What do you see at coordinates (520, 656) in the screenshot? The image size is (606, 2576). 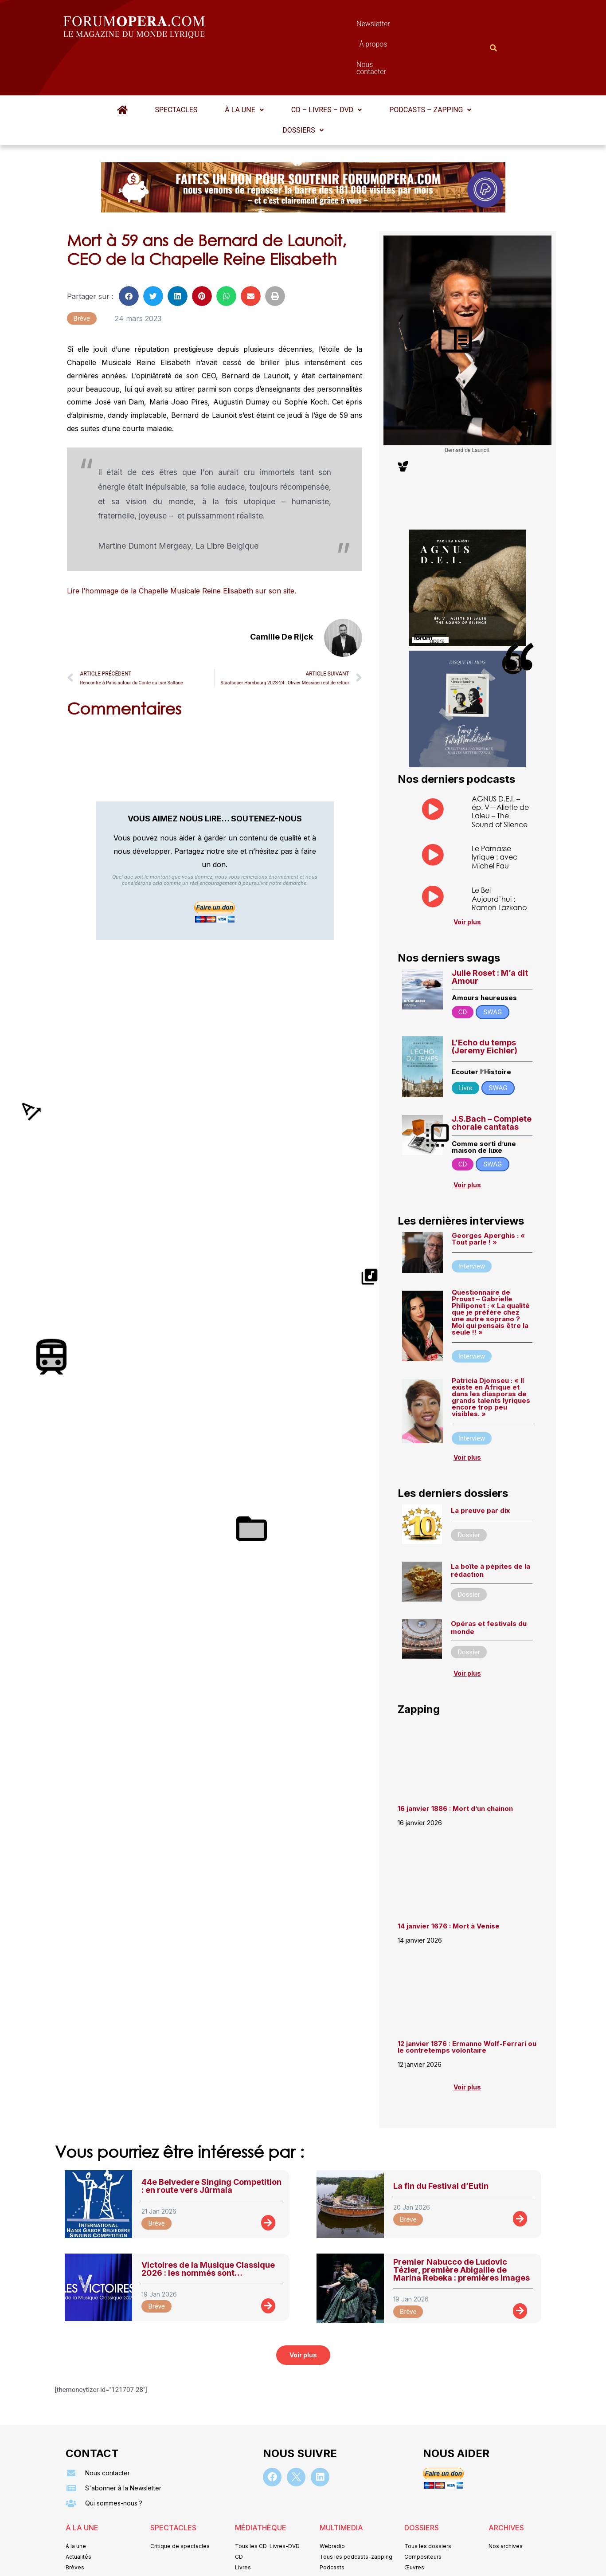 I see `insert a block quote` at bounding box center [520, 656].